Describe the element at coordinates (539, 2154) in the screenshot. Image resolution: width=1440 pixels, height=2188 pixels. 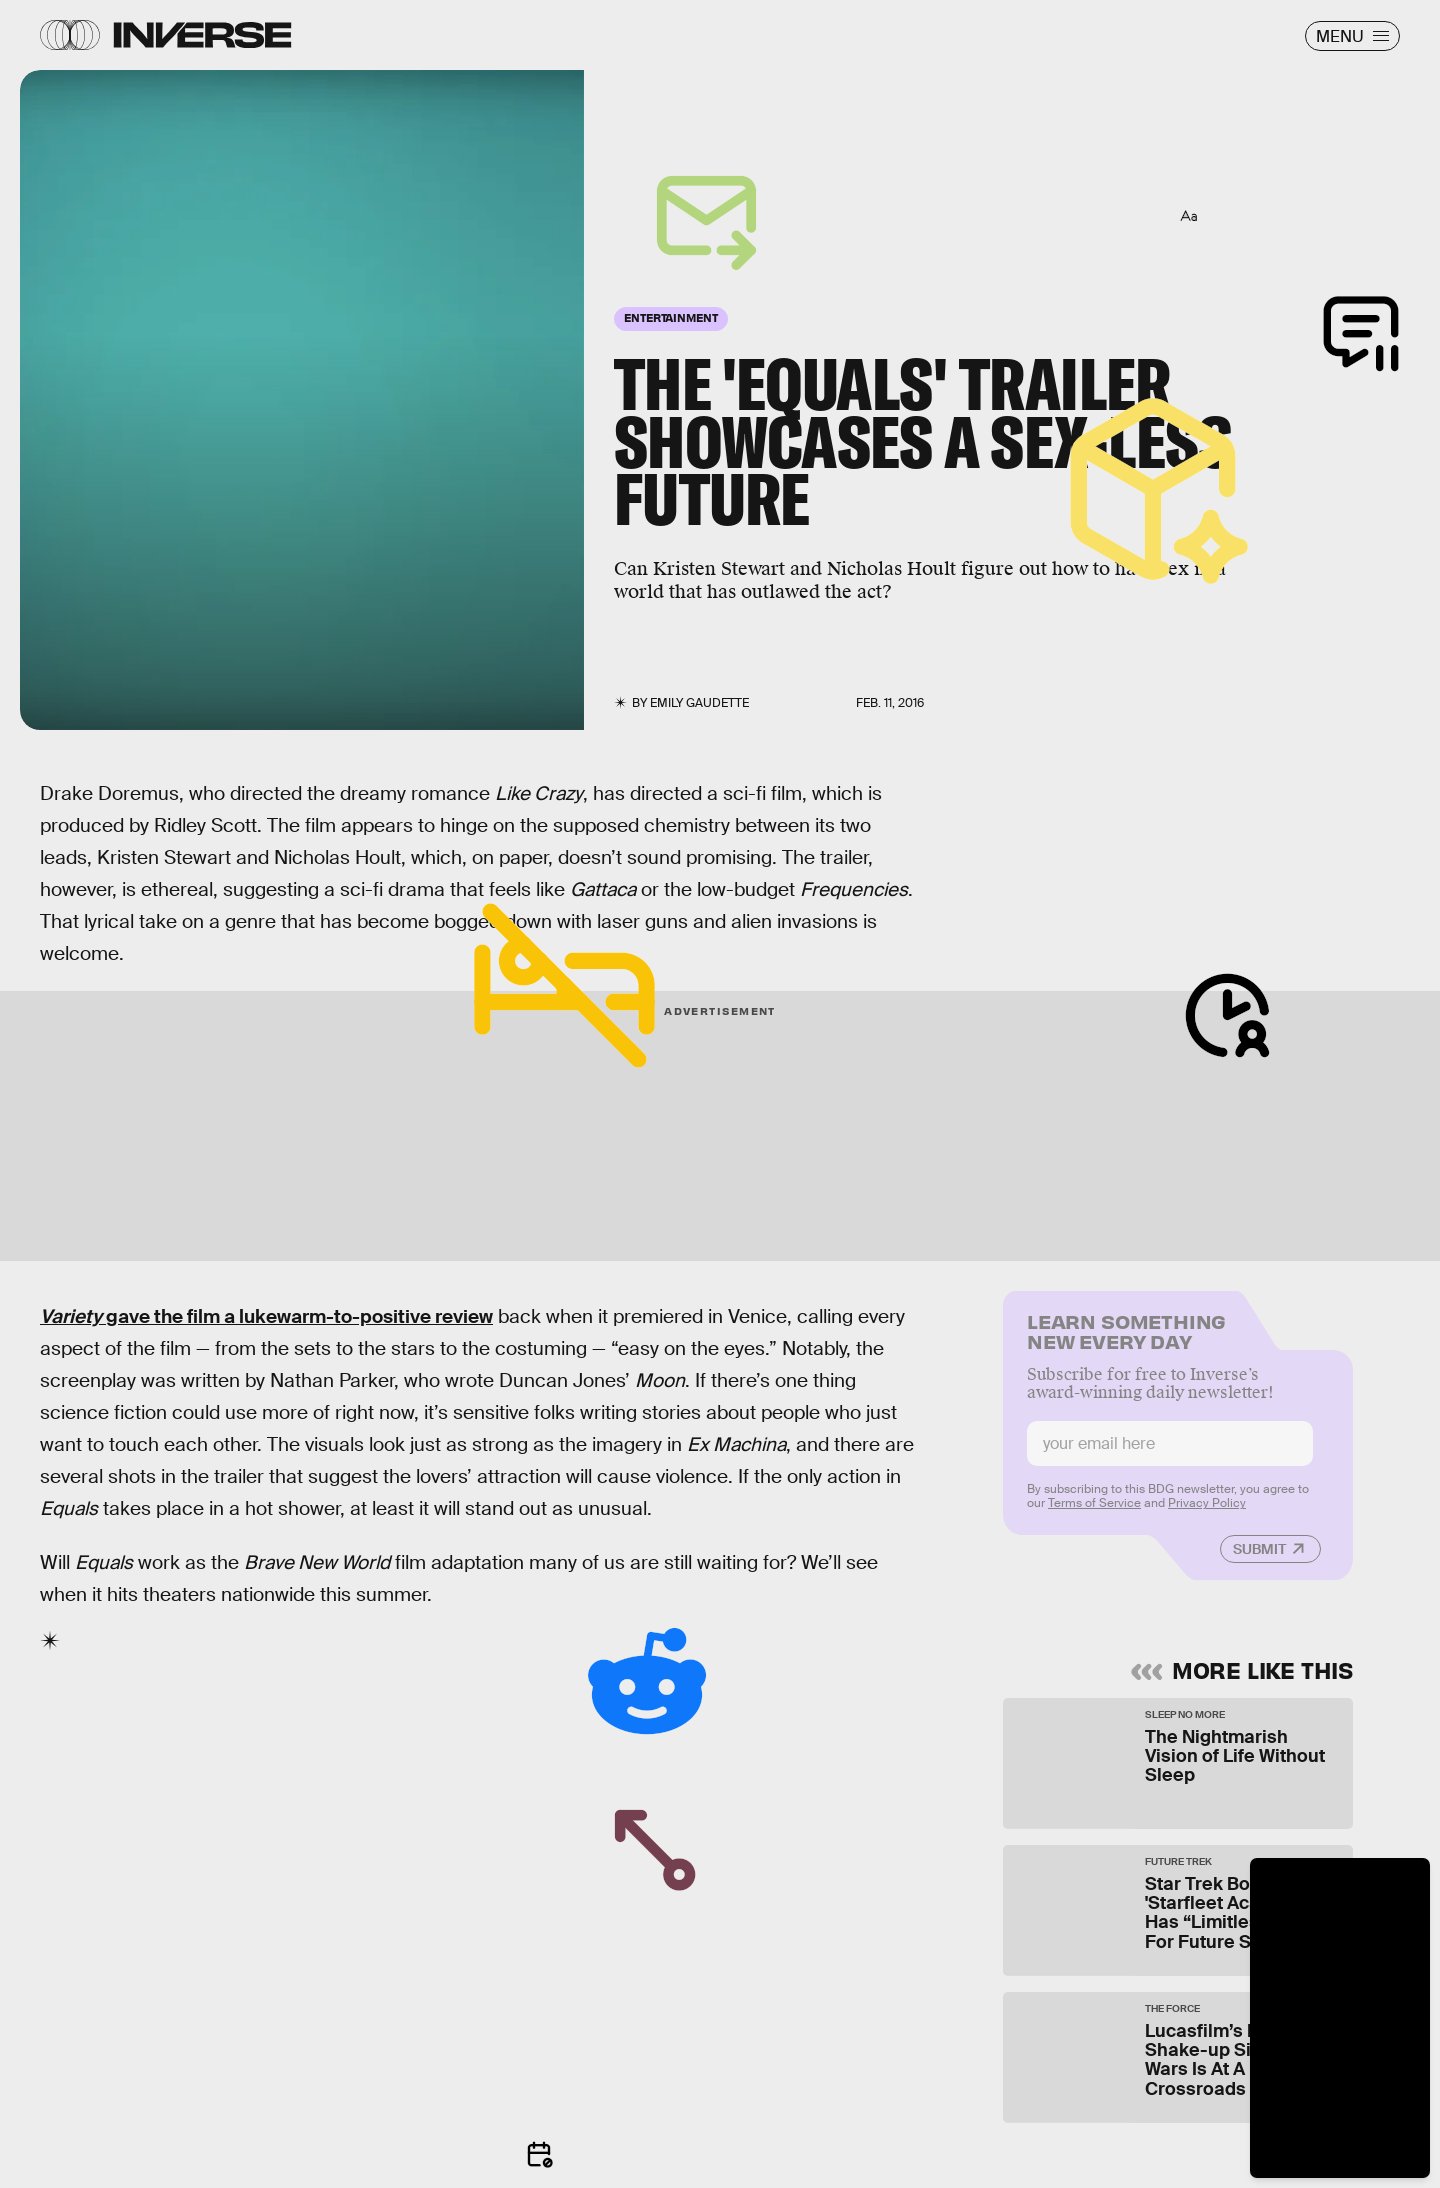
I see `cancel a scheduled event` at that location.